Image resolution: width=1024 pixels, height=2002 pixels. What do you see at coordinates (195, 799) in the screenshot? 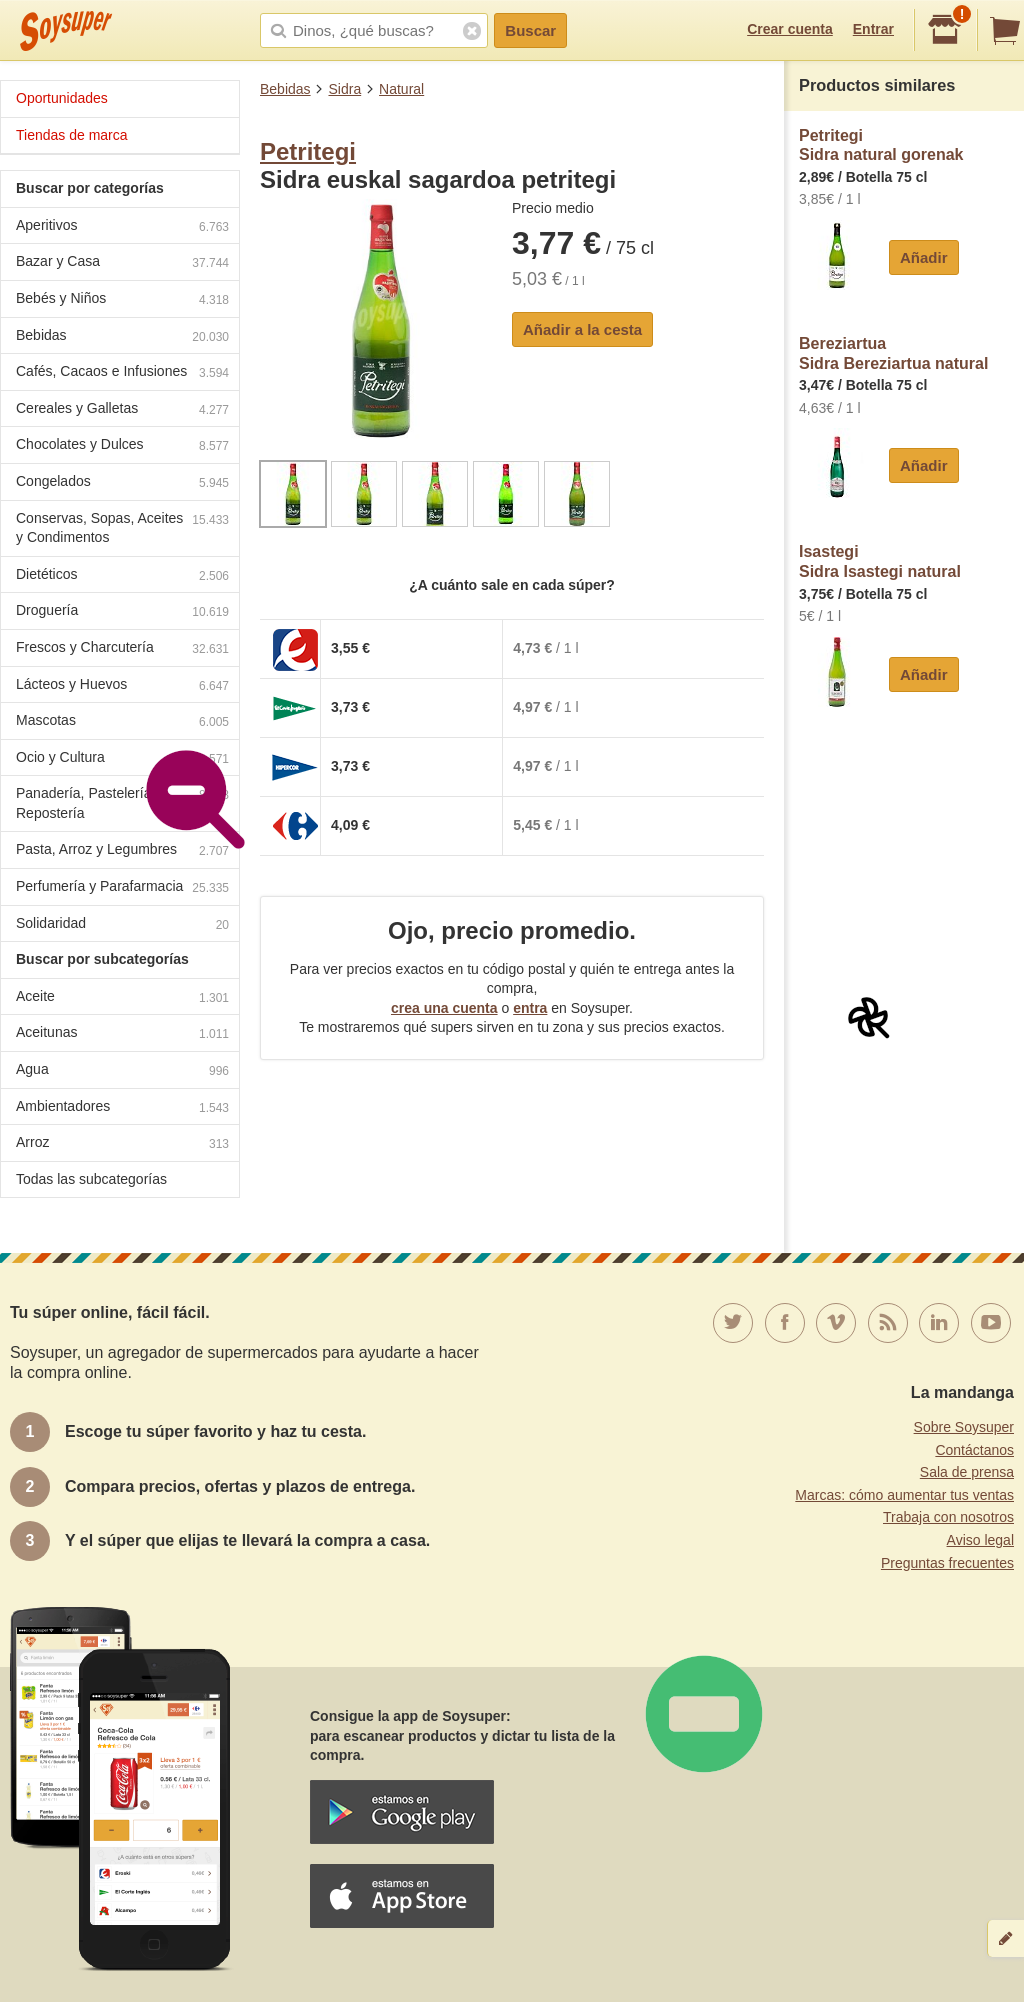
I see `zoom out` at bounding box center [195, 799].